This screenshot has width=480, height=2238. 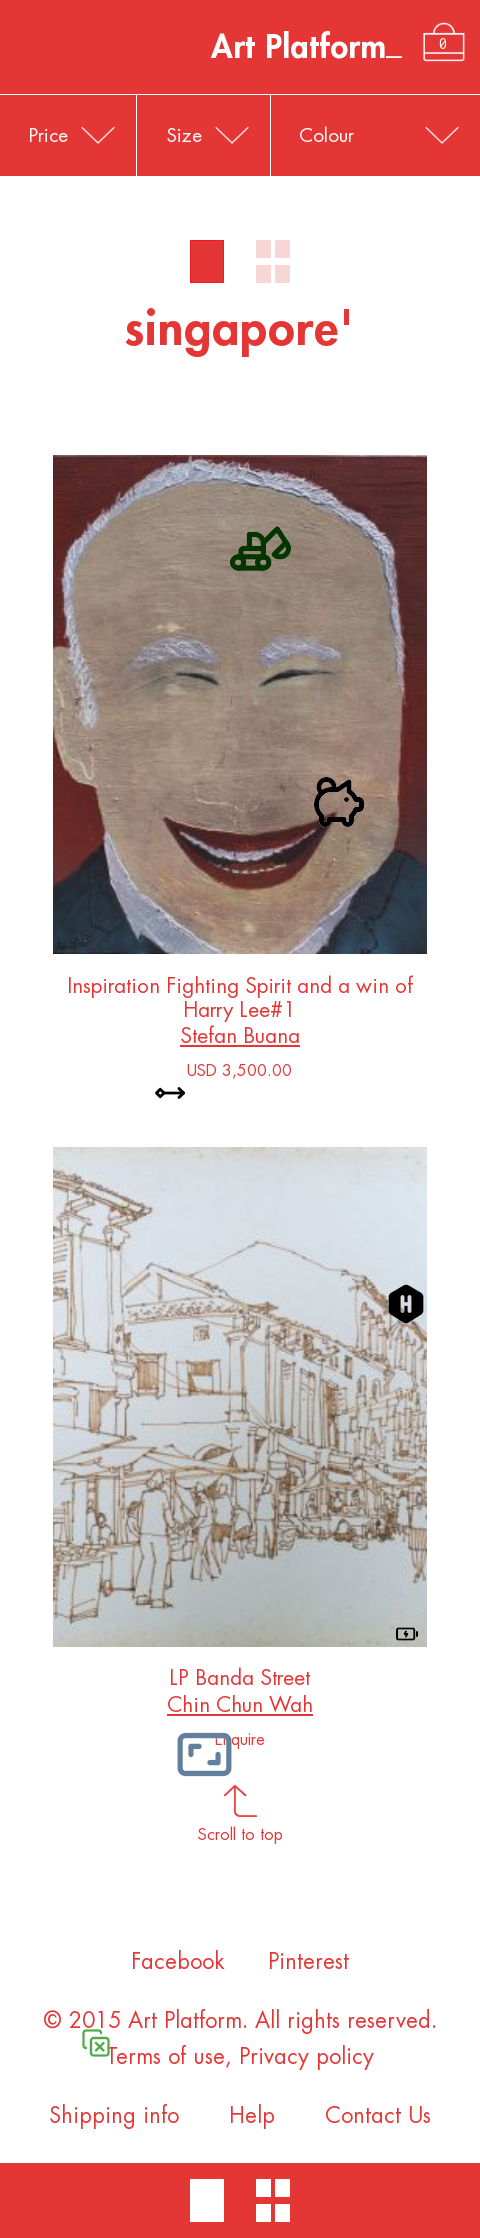 I want to click on cancel or clear clipboard content, so click(x=96, y=2043).